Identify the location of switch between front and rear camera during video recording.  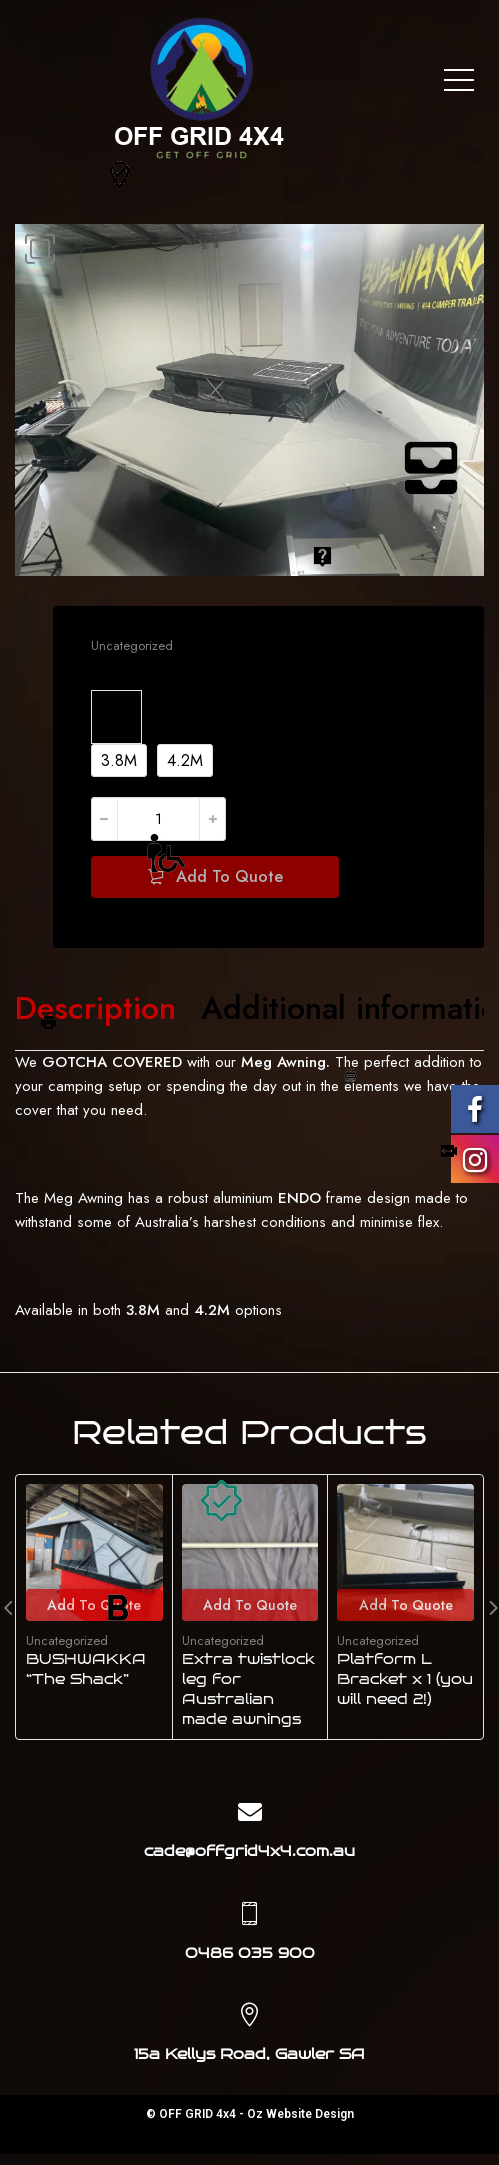
(449, 1151).